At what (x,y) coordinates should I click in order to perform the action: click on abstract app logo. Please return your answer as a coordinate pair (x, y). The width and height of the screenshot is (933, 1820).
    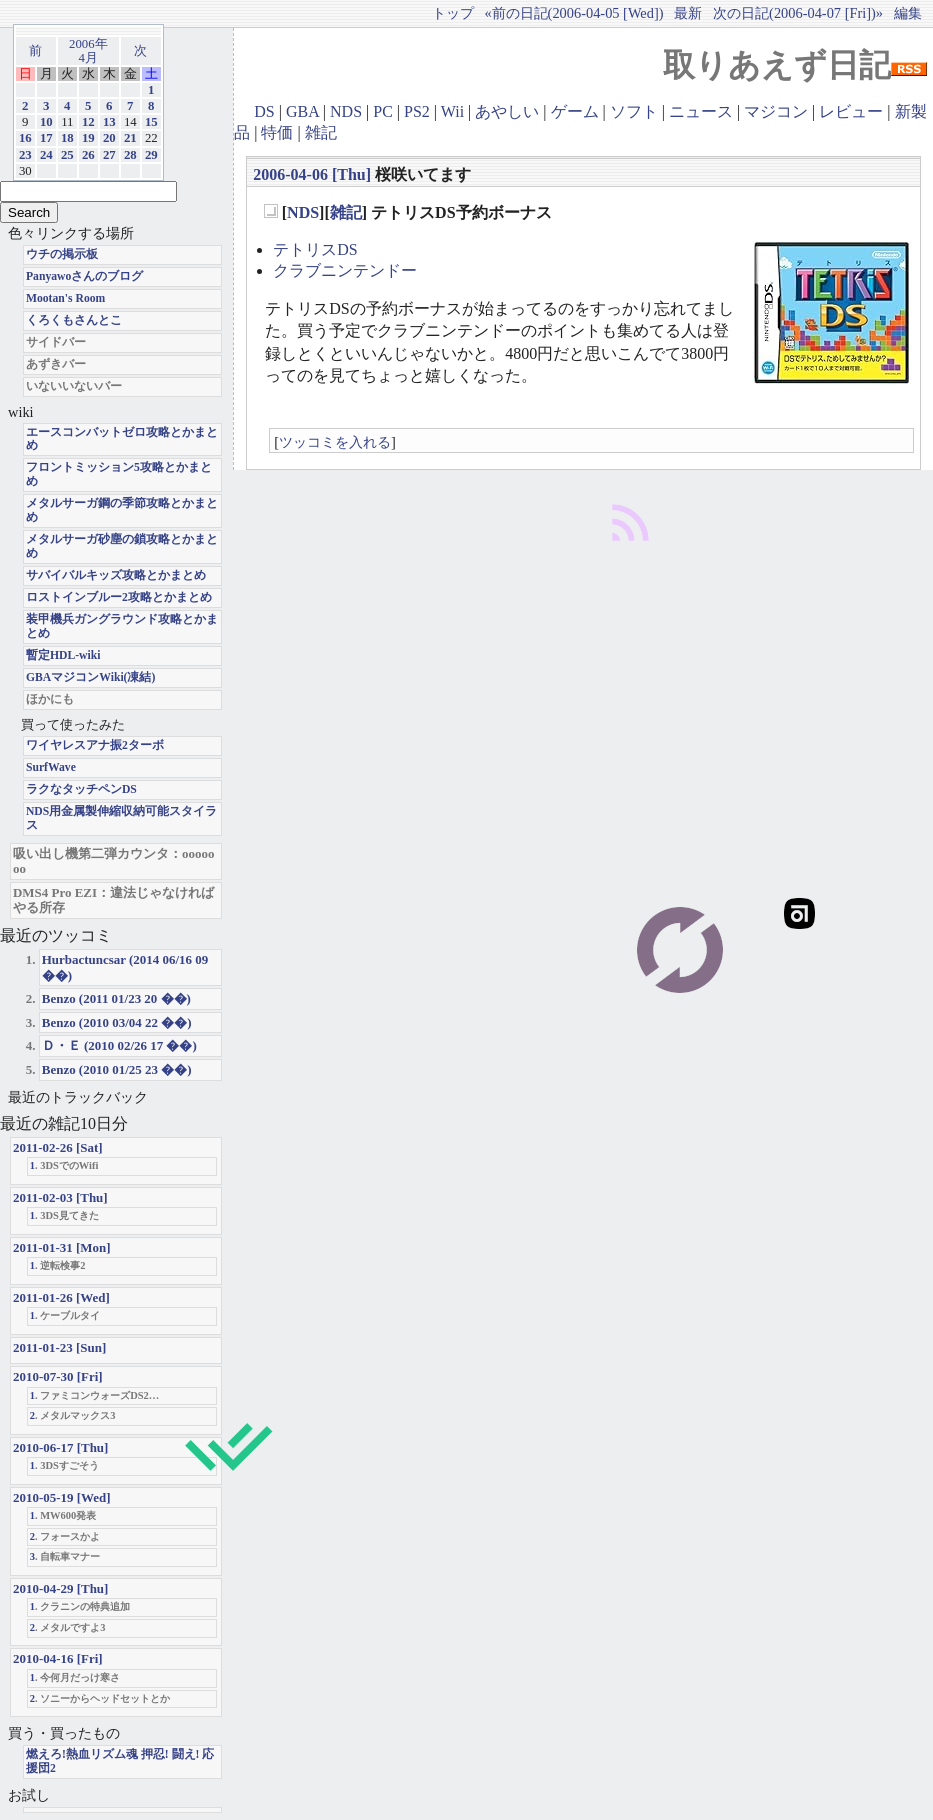
    Looking at the image, I should click on (799, 913).